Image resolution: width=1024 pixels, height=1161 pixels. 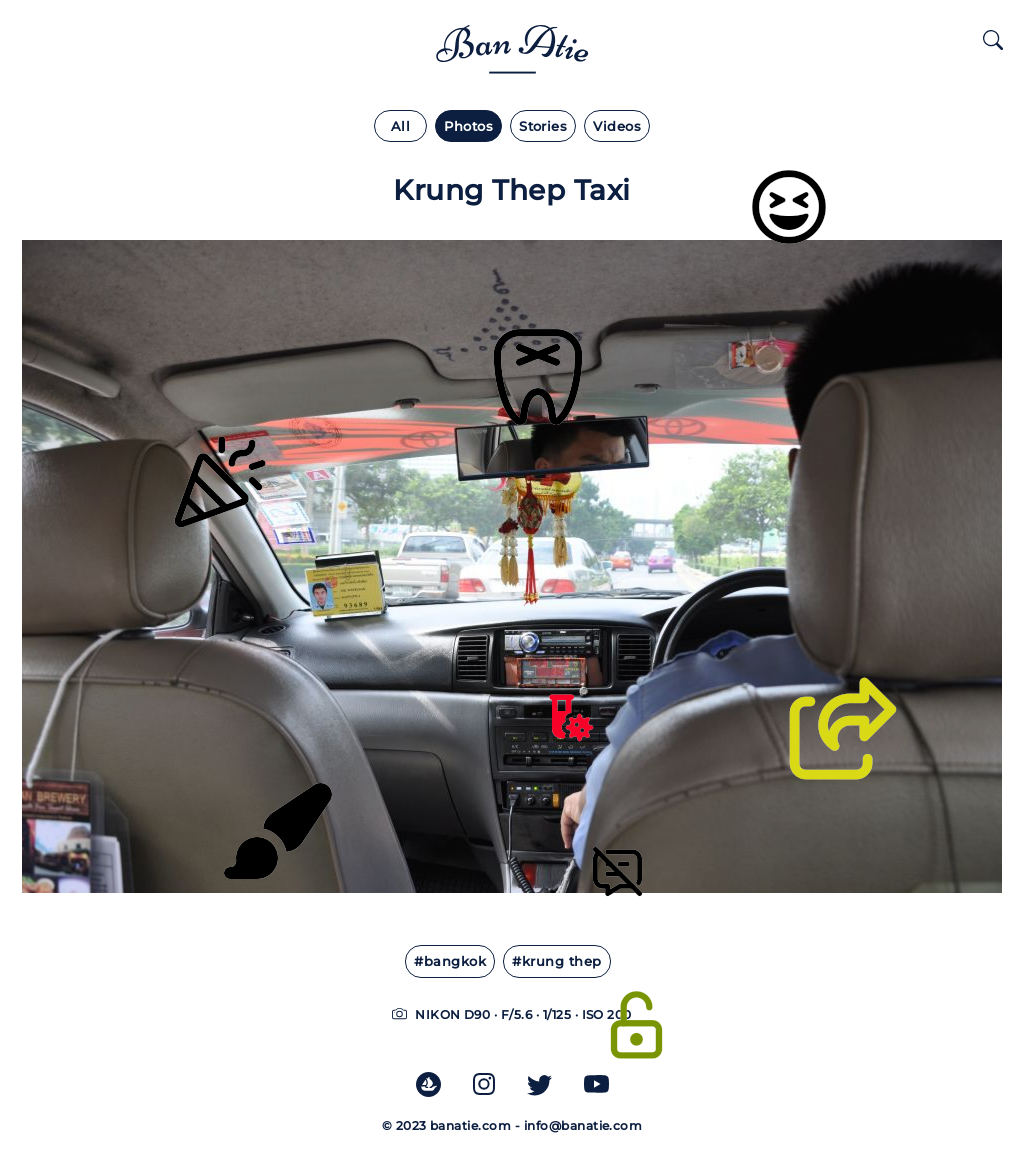 I want to click on view virus or pathogen test results, so click(x=568, y=716).